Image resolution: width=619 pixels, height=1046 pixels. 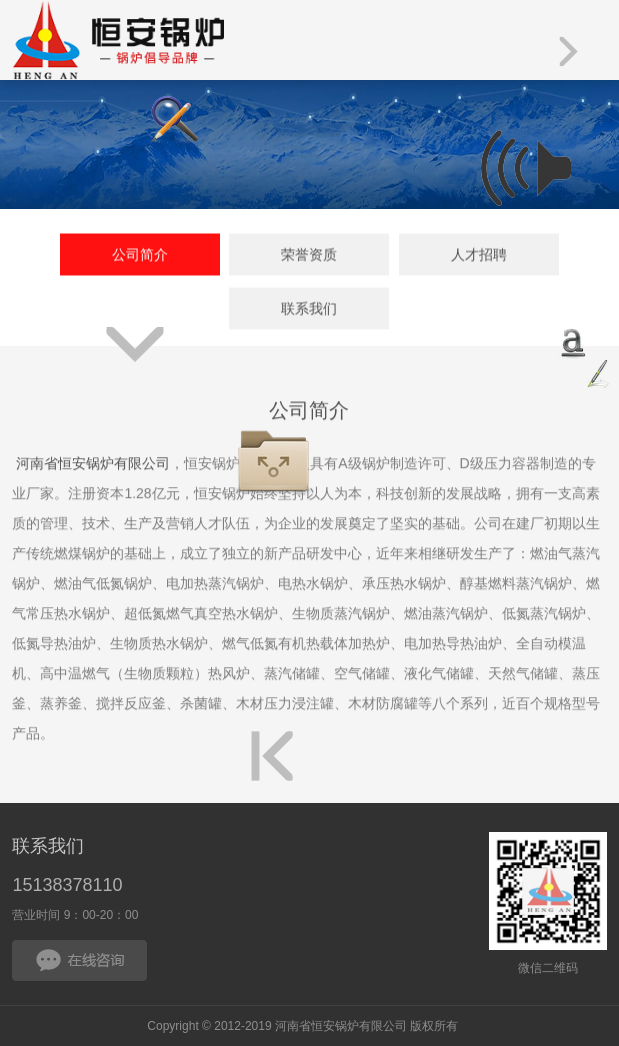 I want to click on apply underline formatting to selected text, so click(x=573, y=343).